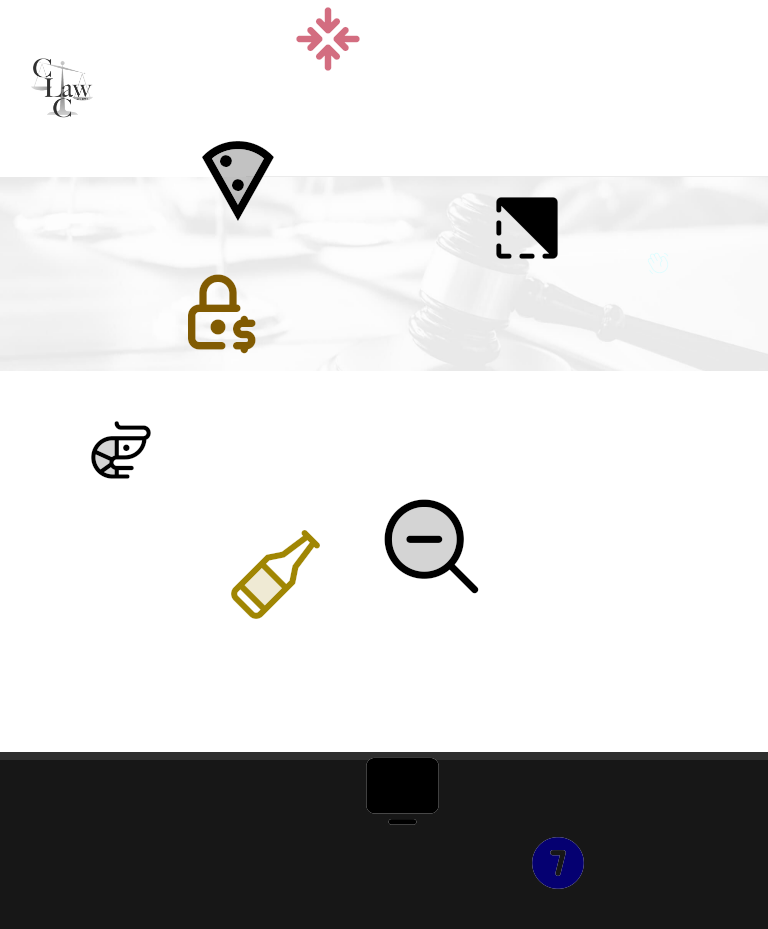 This screenshot has width=768, height=929. Describe the element at coordinates (658, 263) in the screenshot. I see `greet or welcome new users` at that location.